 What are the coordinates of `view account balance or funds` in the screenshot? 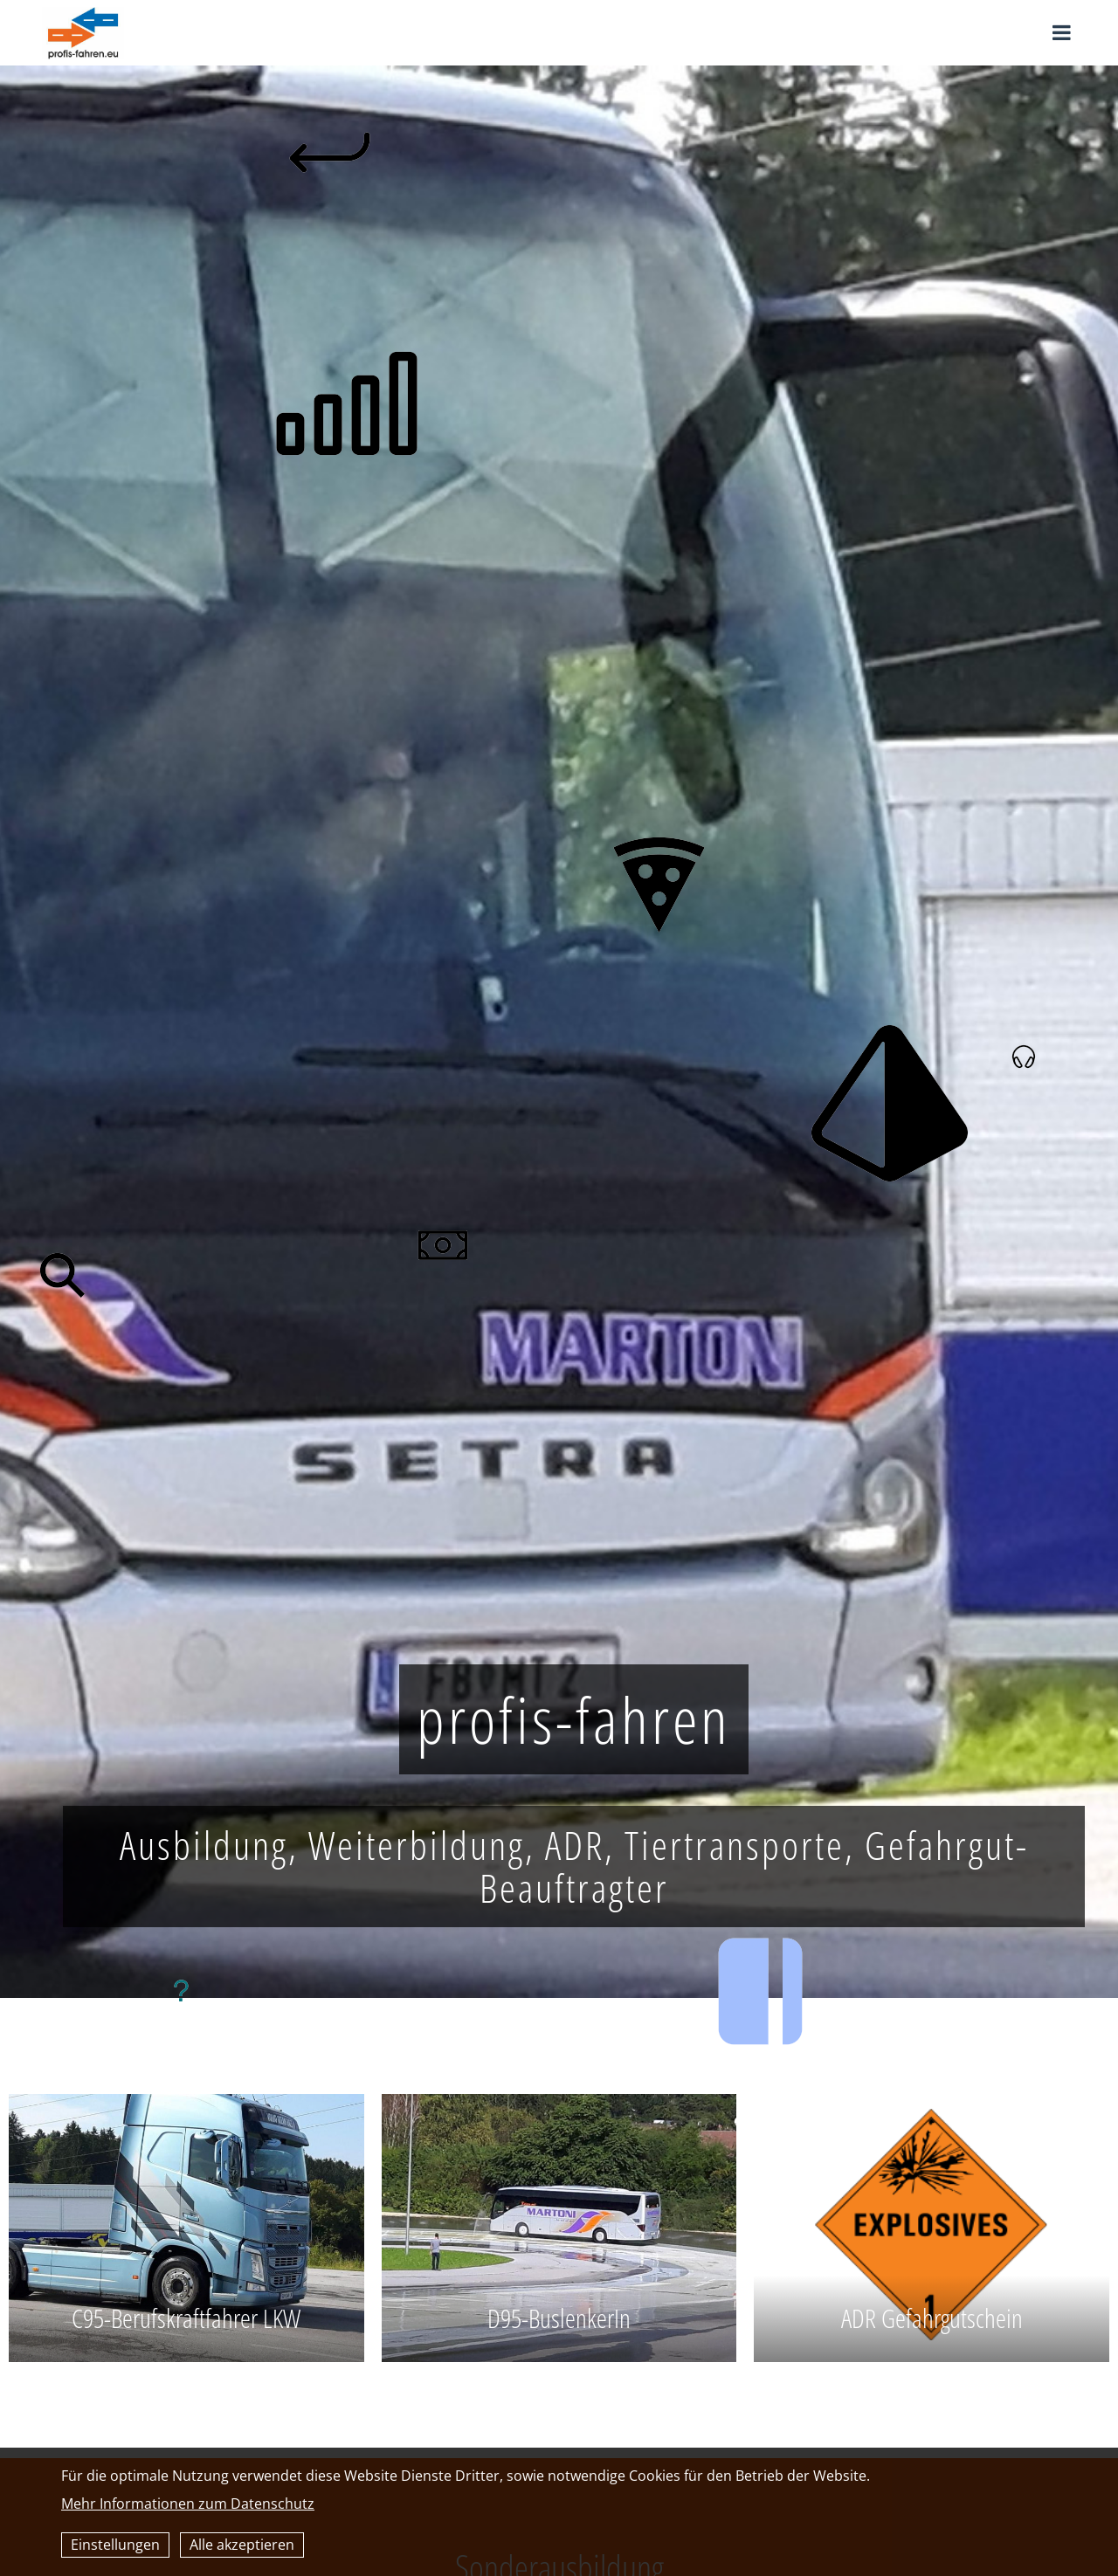 It's located at (443, 1245).